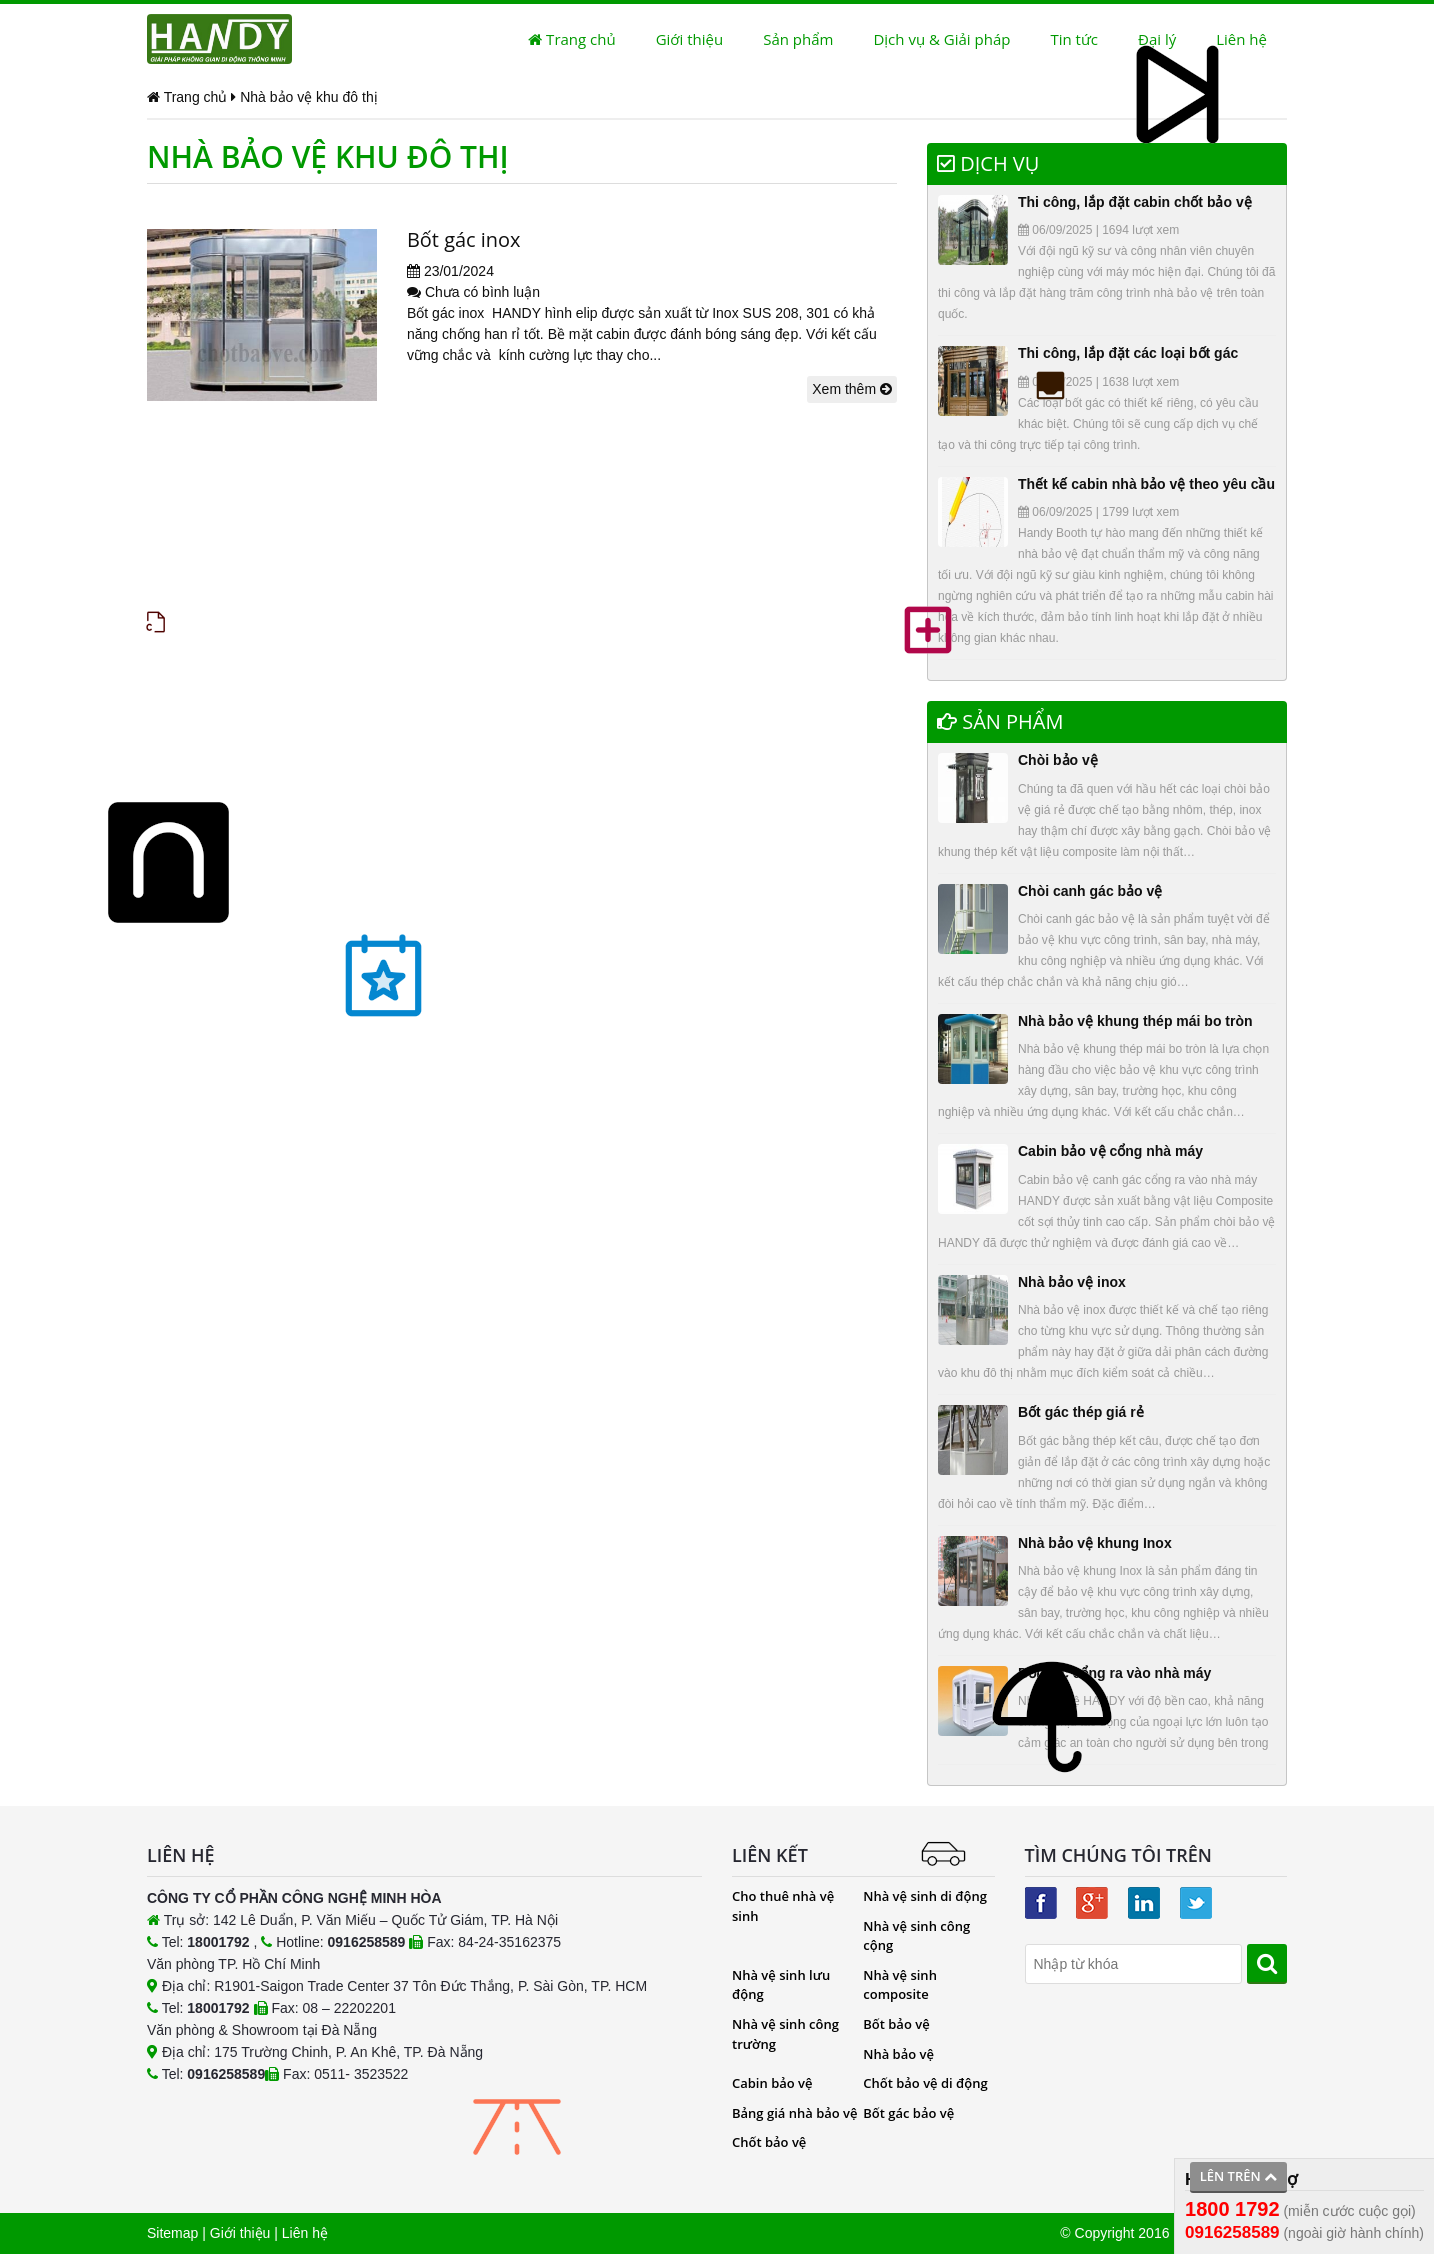  I want to click on skip to the next track or video, so click(1177, 94).